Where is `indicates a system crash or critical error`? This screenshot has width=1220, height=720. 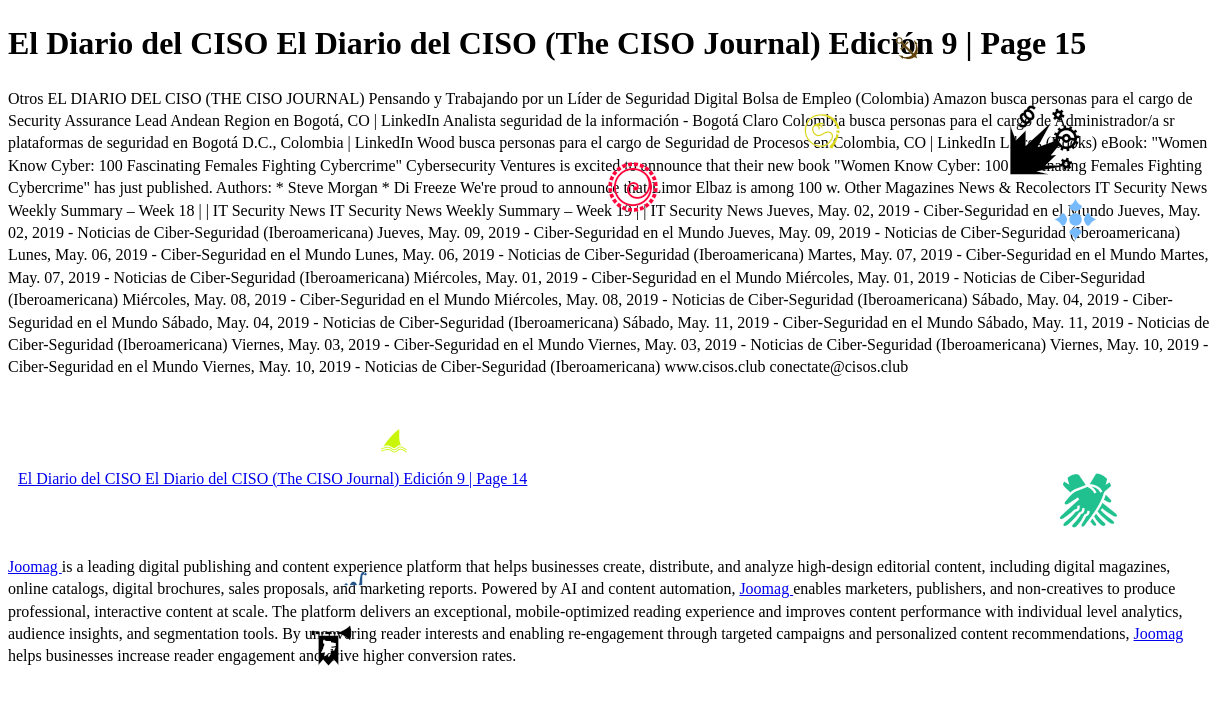
indicates a system crash or critical error is located at coordinates (1045, 139).